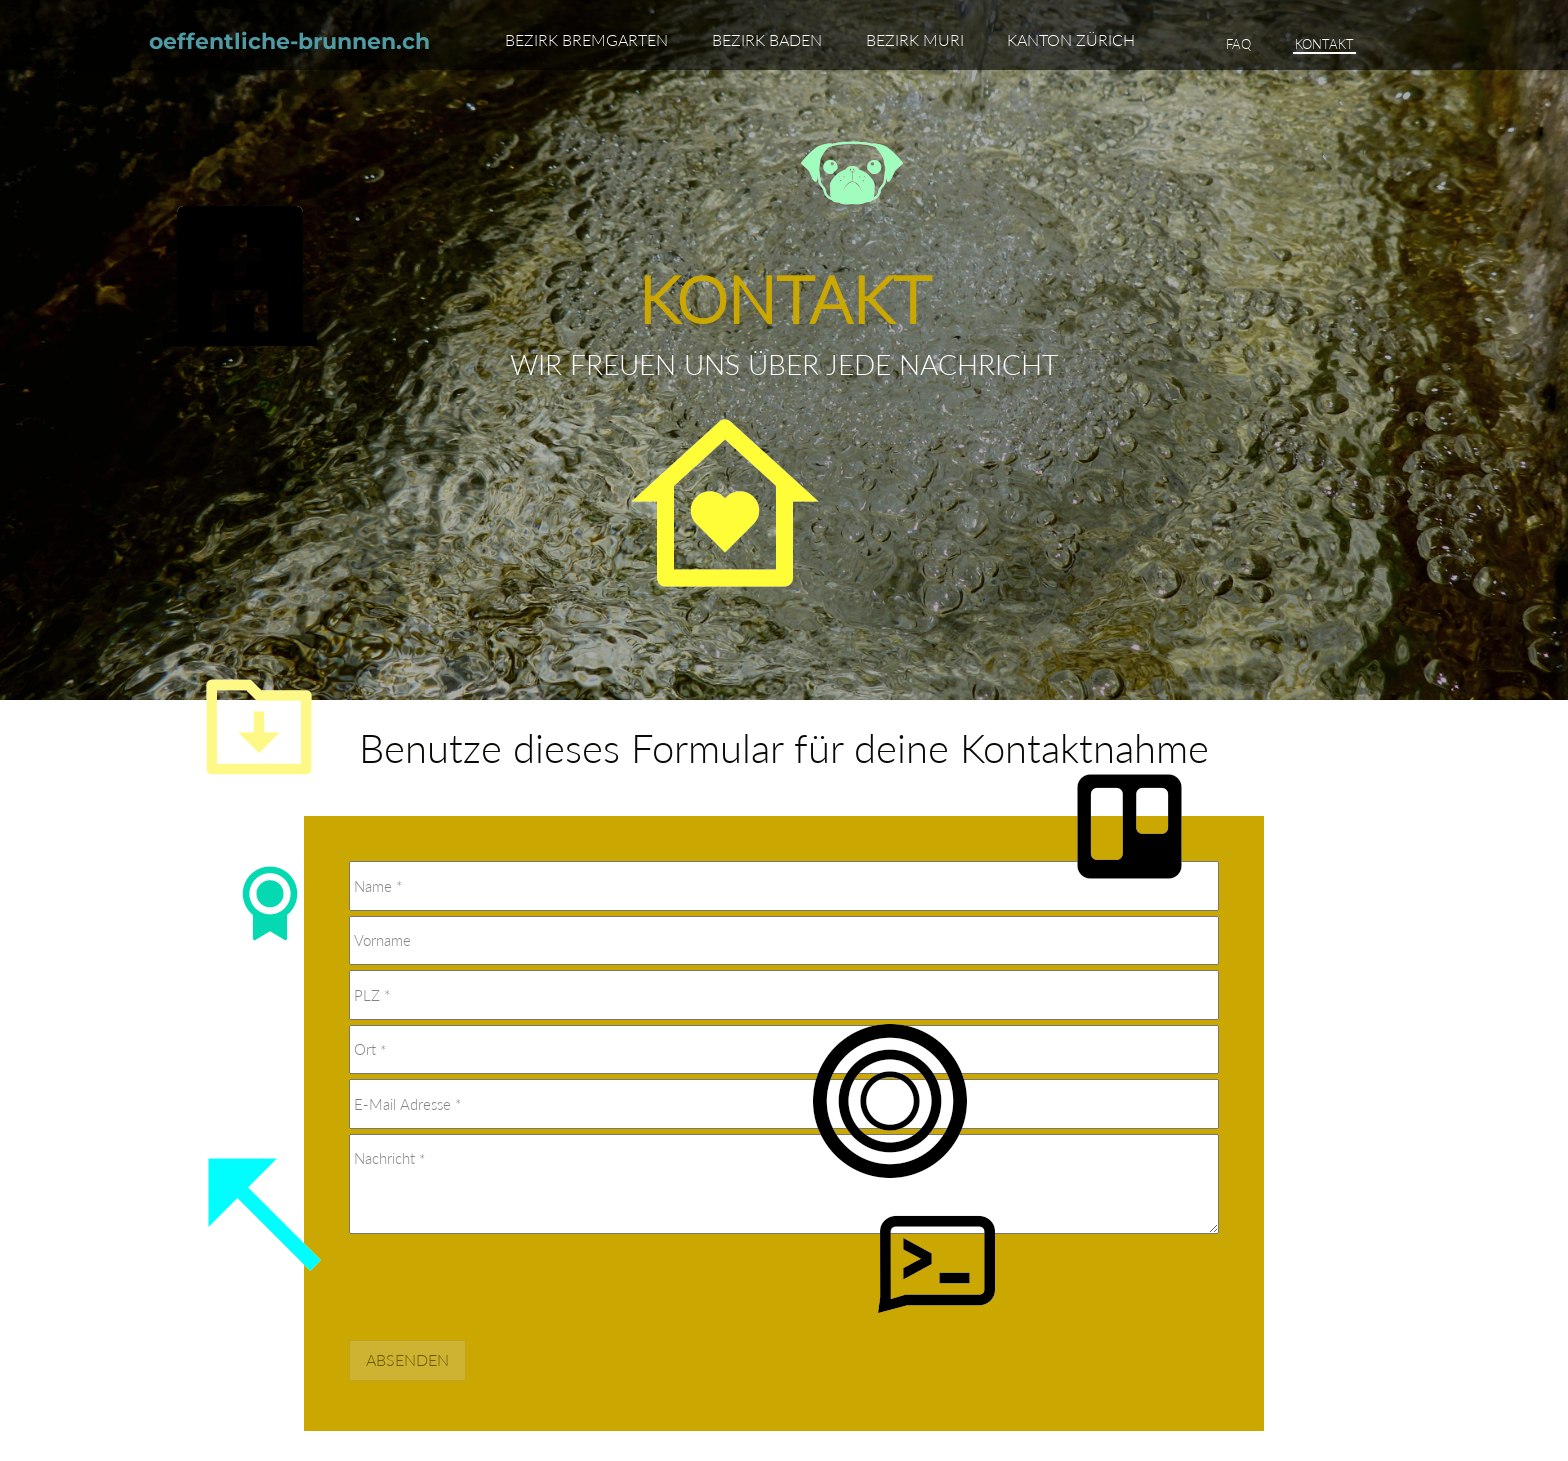  What do you see at coordinates (270, 904) in the screenshot?
I see `view achievements or awards` at bounding box center [270, 904].